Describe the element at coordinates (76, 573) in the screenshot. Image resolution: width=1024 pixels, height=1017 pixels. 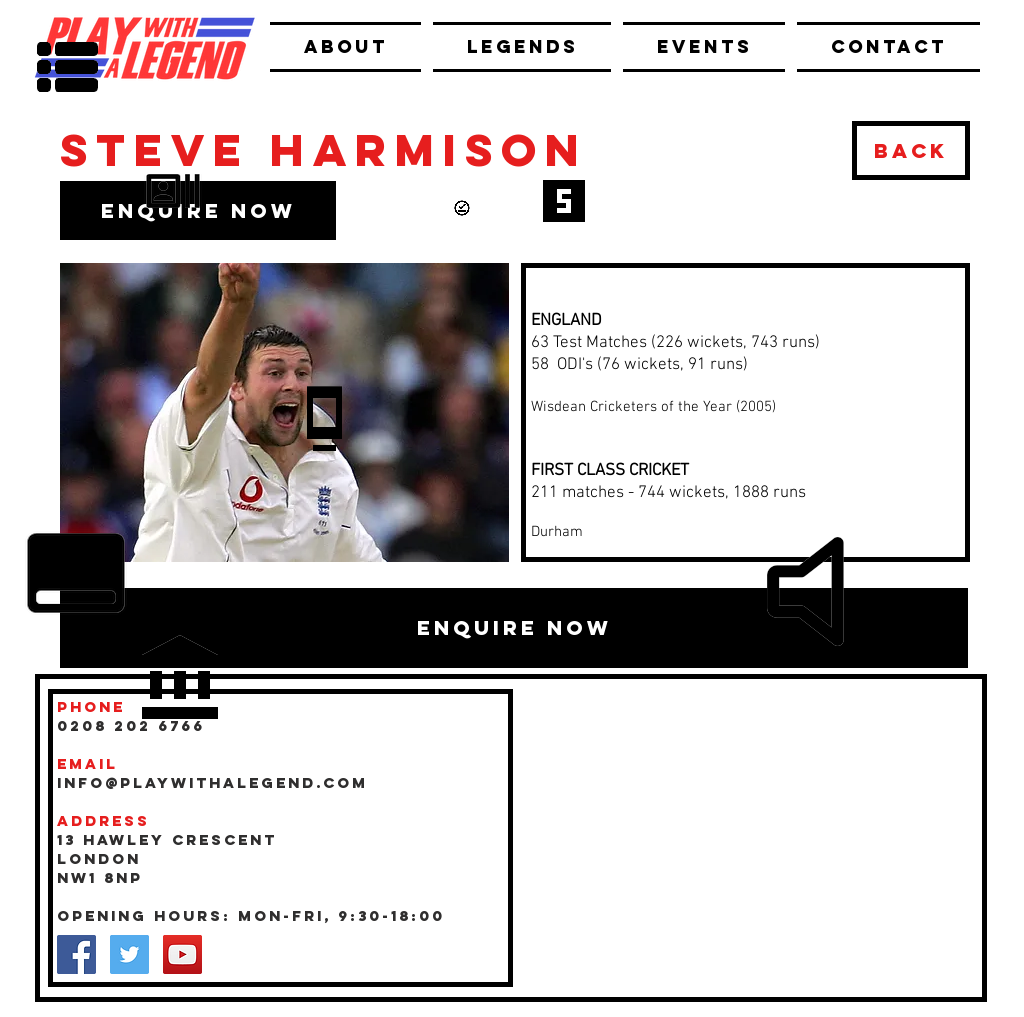
I see `add a call-to-action overlay to video content` at that location.